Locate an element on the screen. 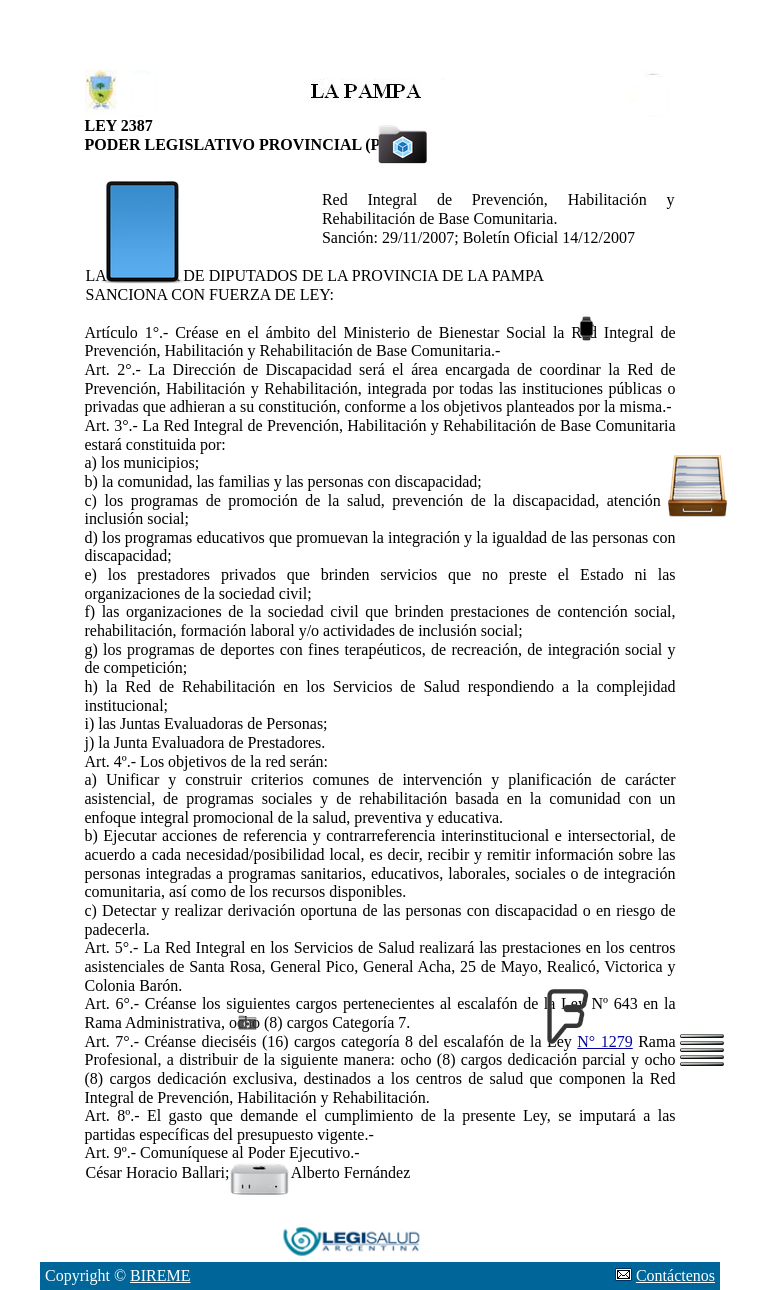 The image size is (760, 1290). apple watch series 5 or 6 device icon is located at coordinates (586, 328).